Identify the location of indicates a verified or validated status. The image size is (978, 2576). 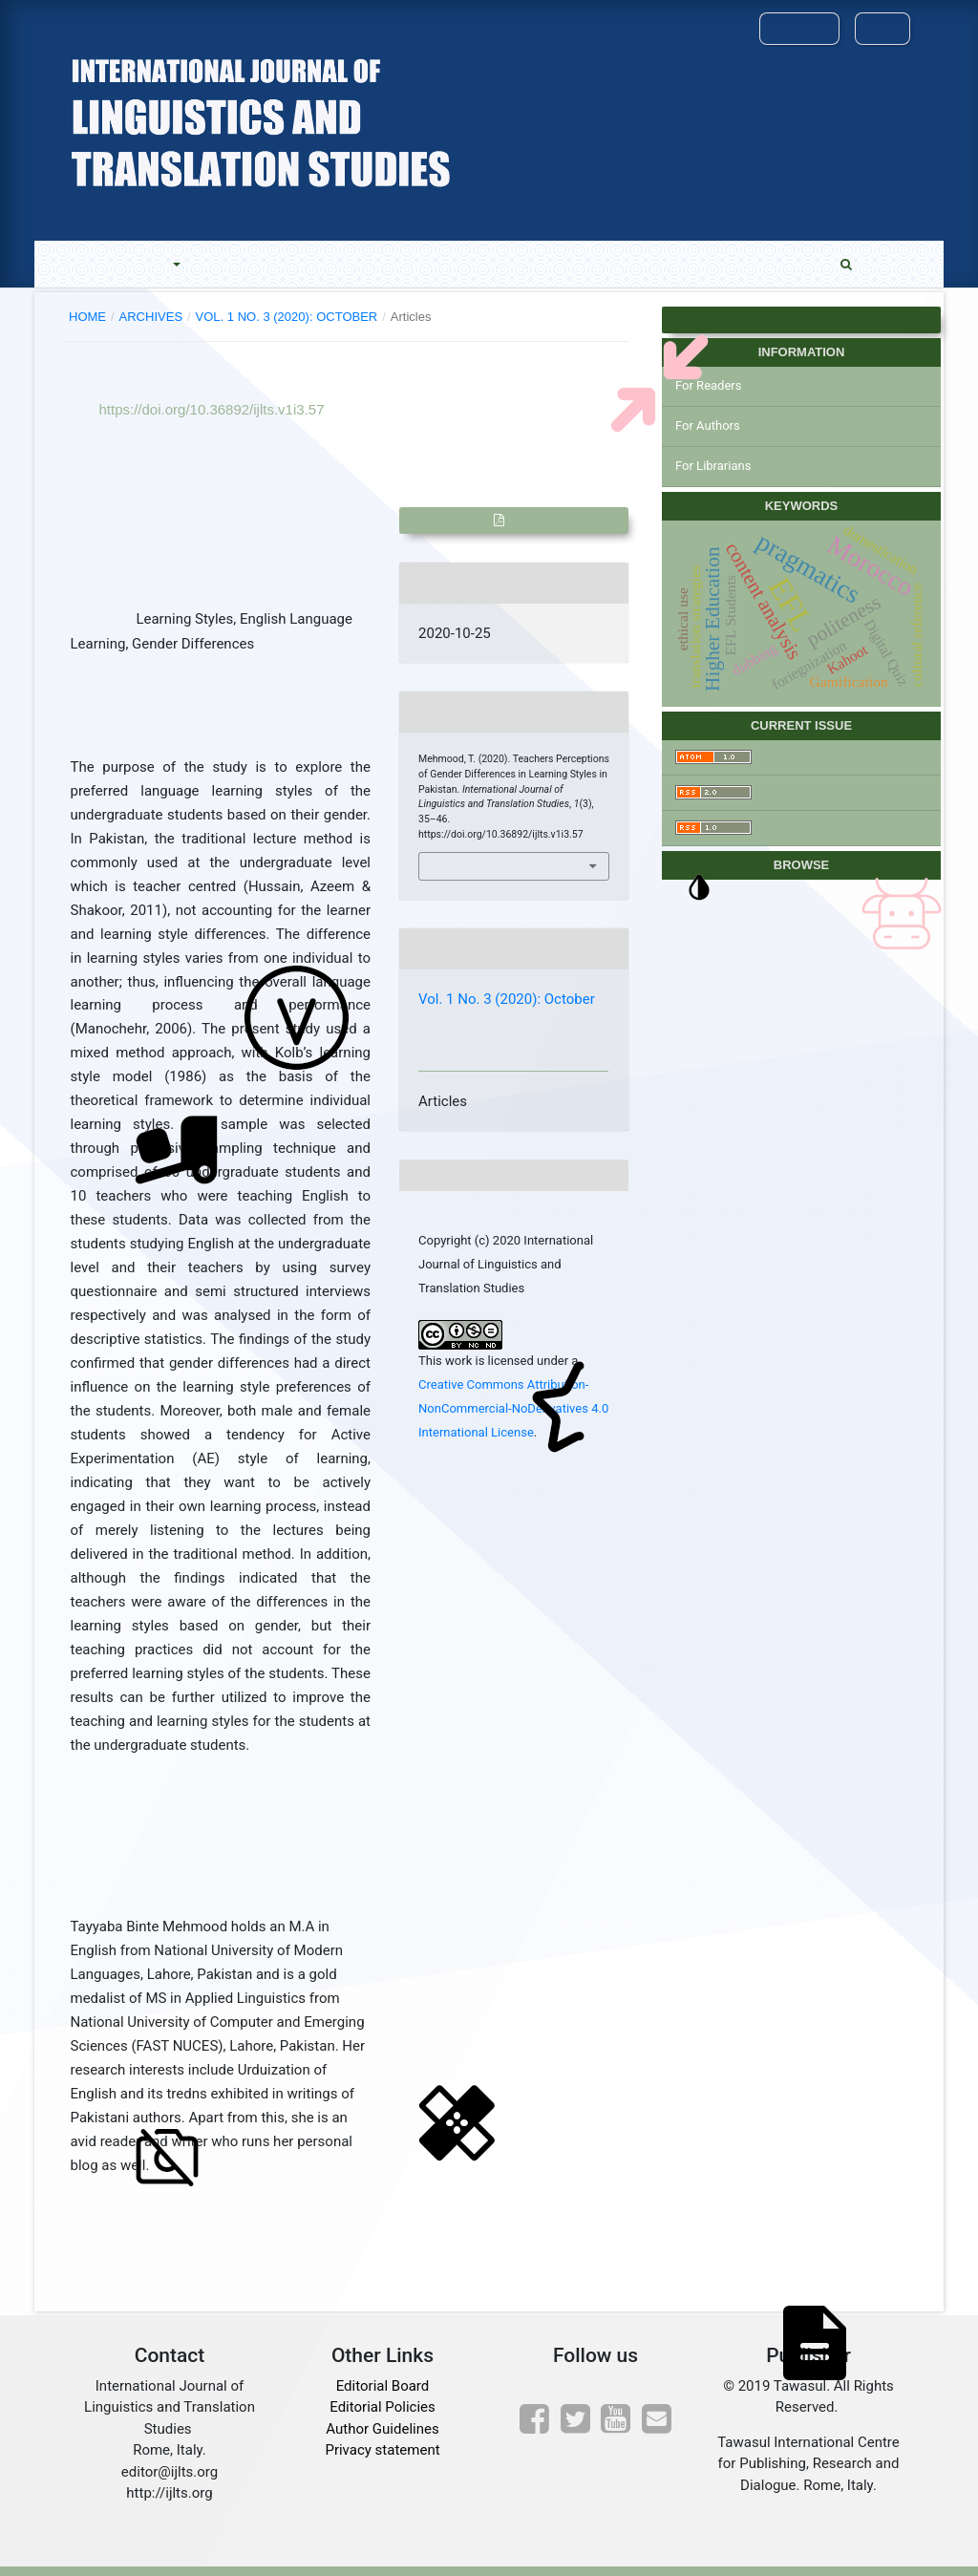
(296, 1017).